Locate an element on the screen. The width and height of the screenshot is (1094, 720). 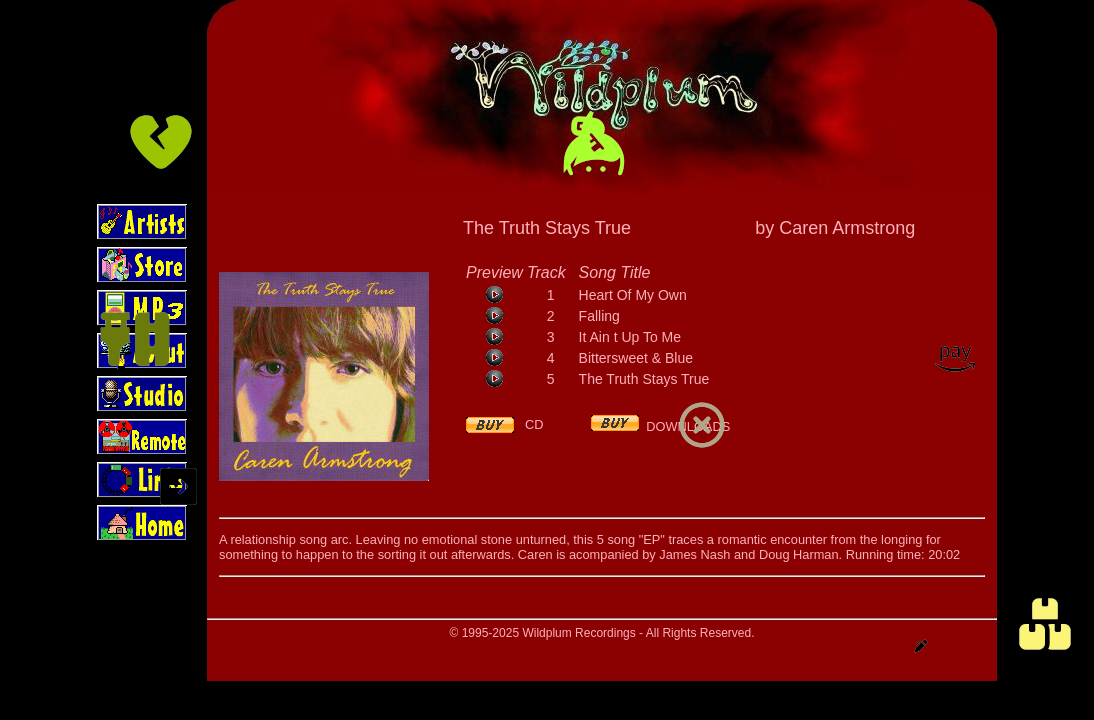
unlike or remove from favorites is located at coordinates (161, 142).